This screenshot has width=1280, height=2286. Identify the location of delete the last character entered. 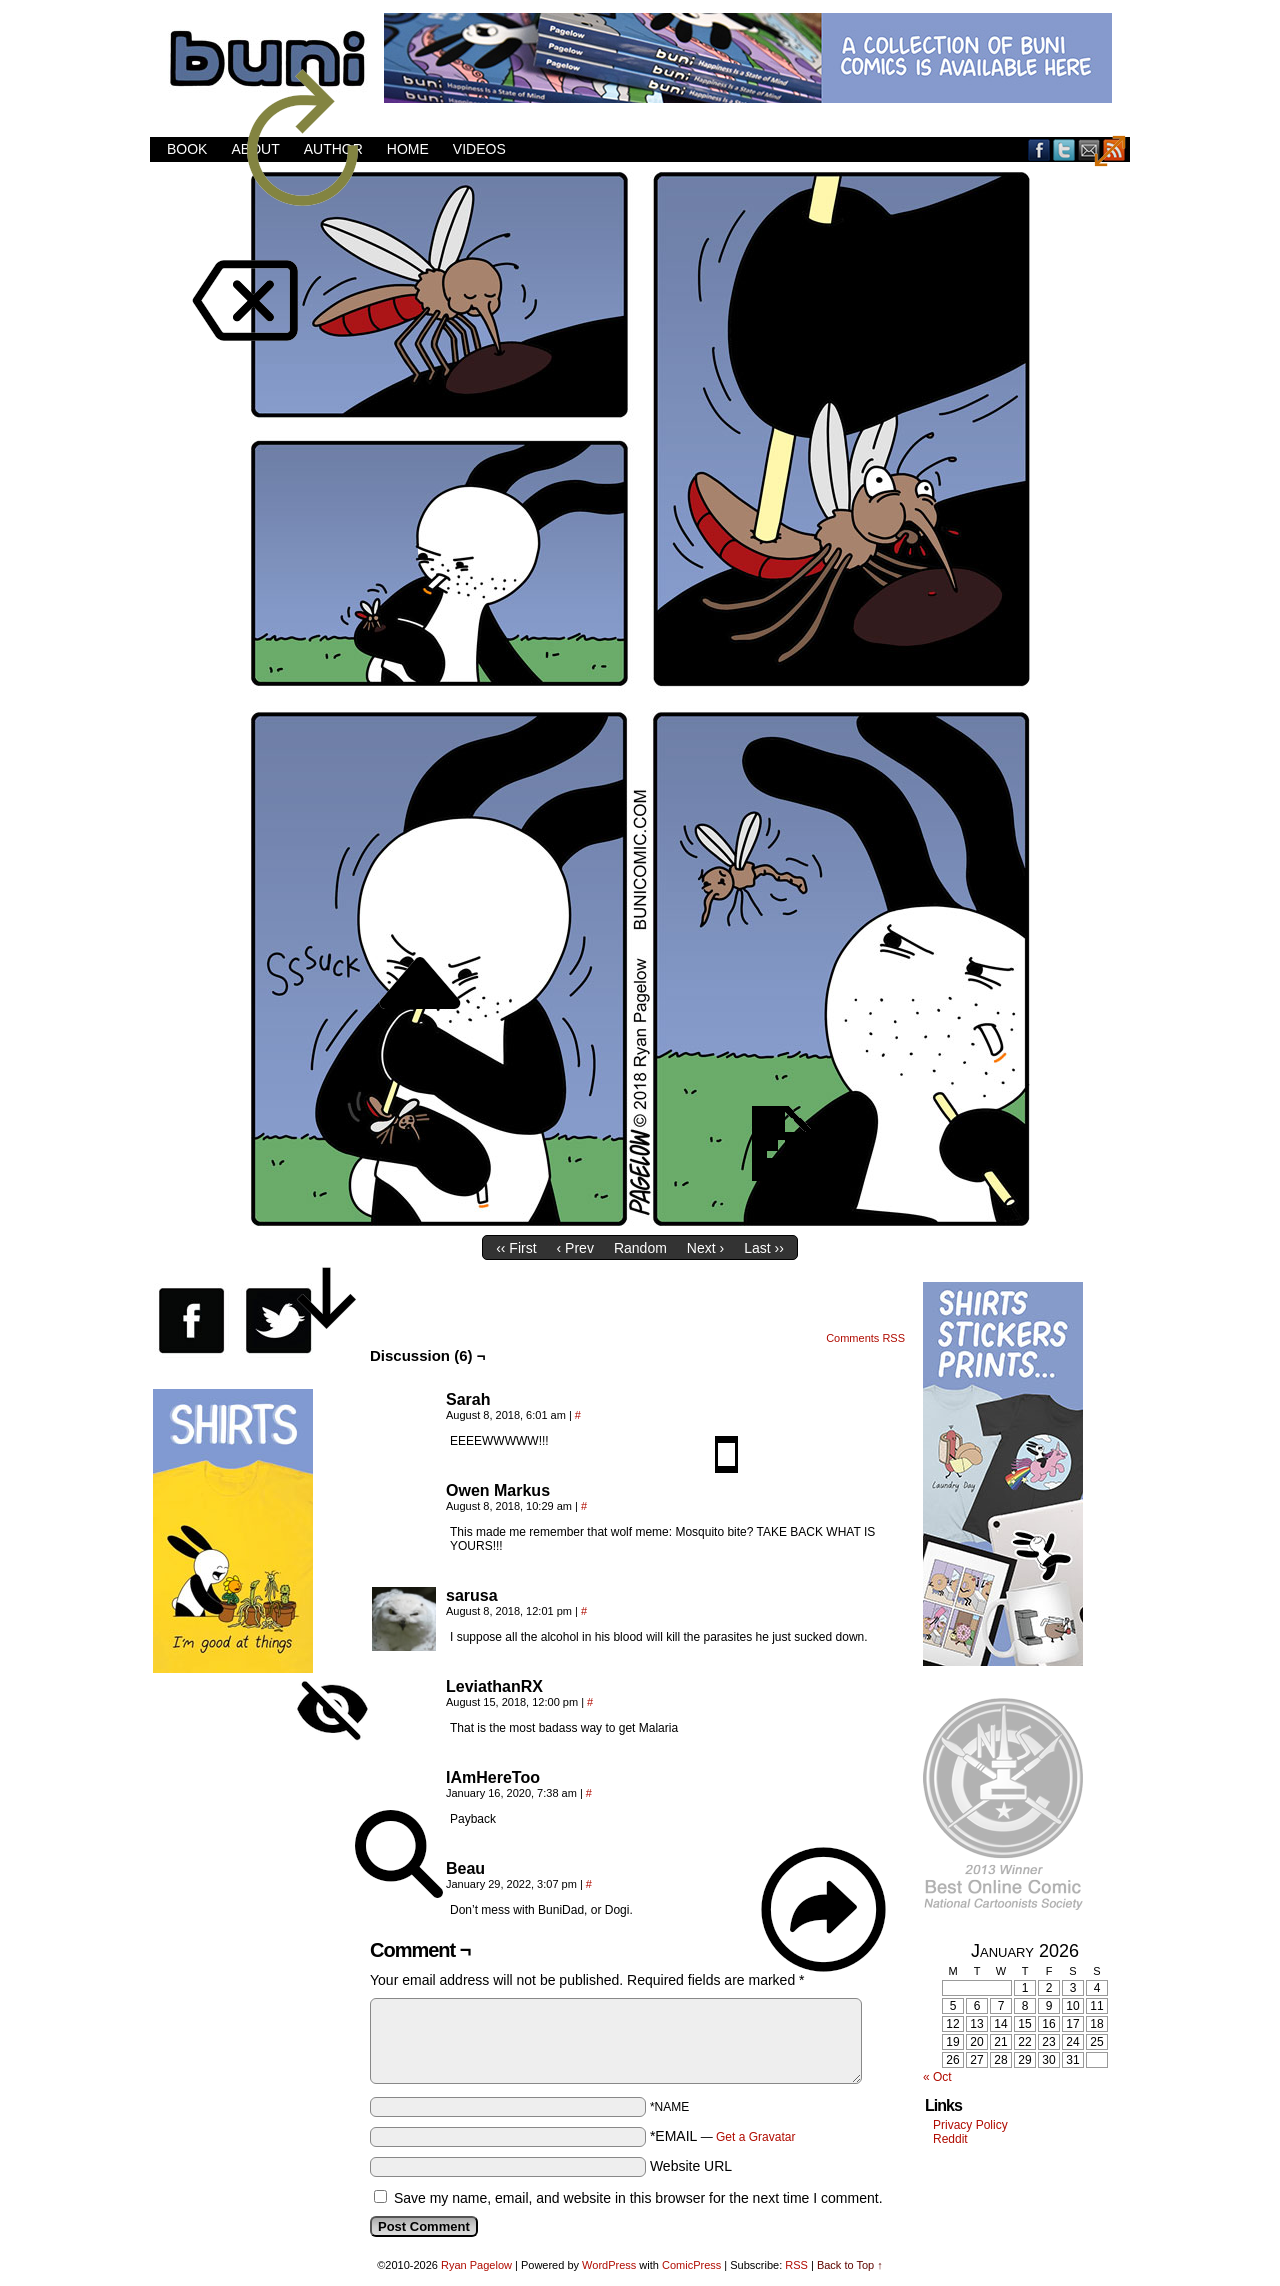
(249, 300).